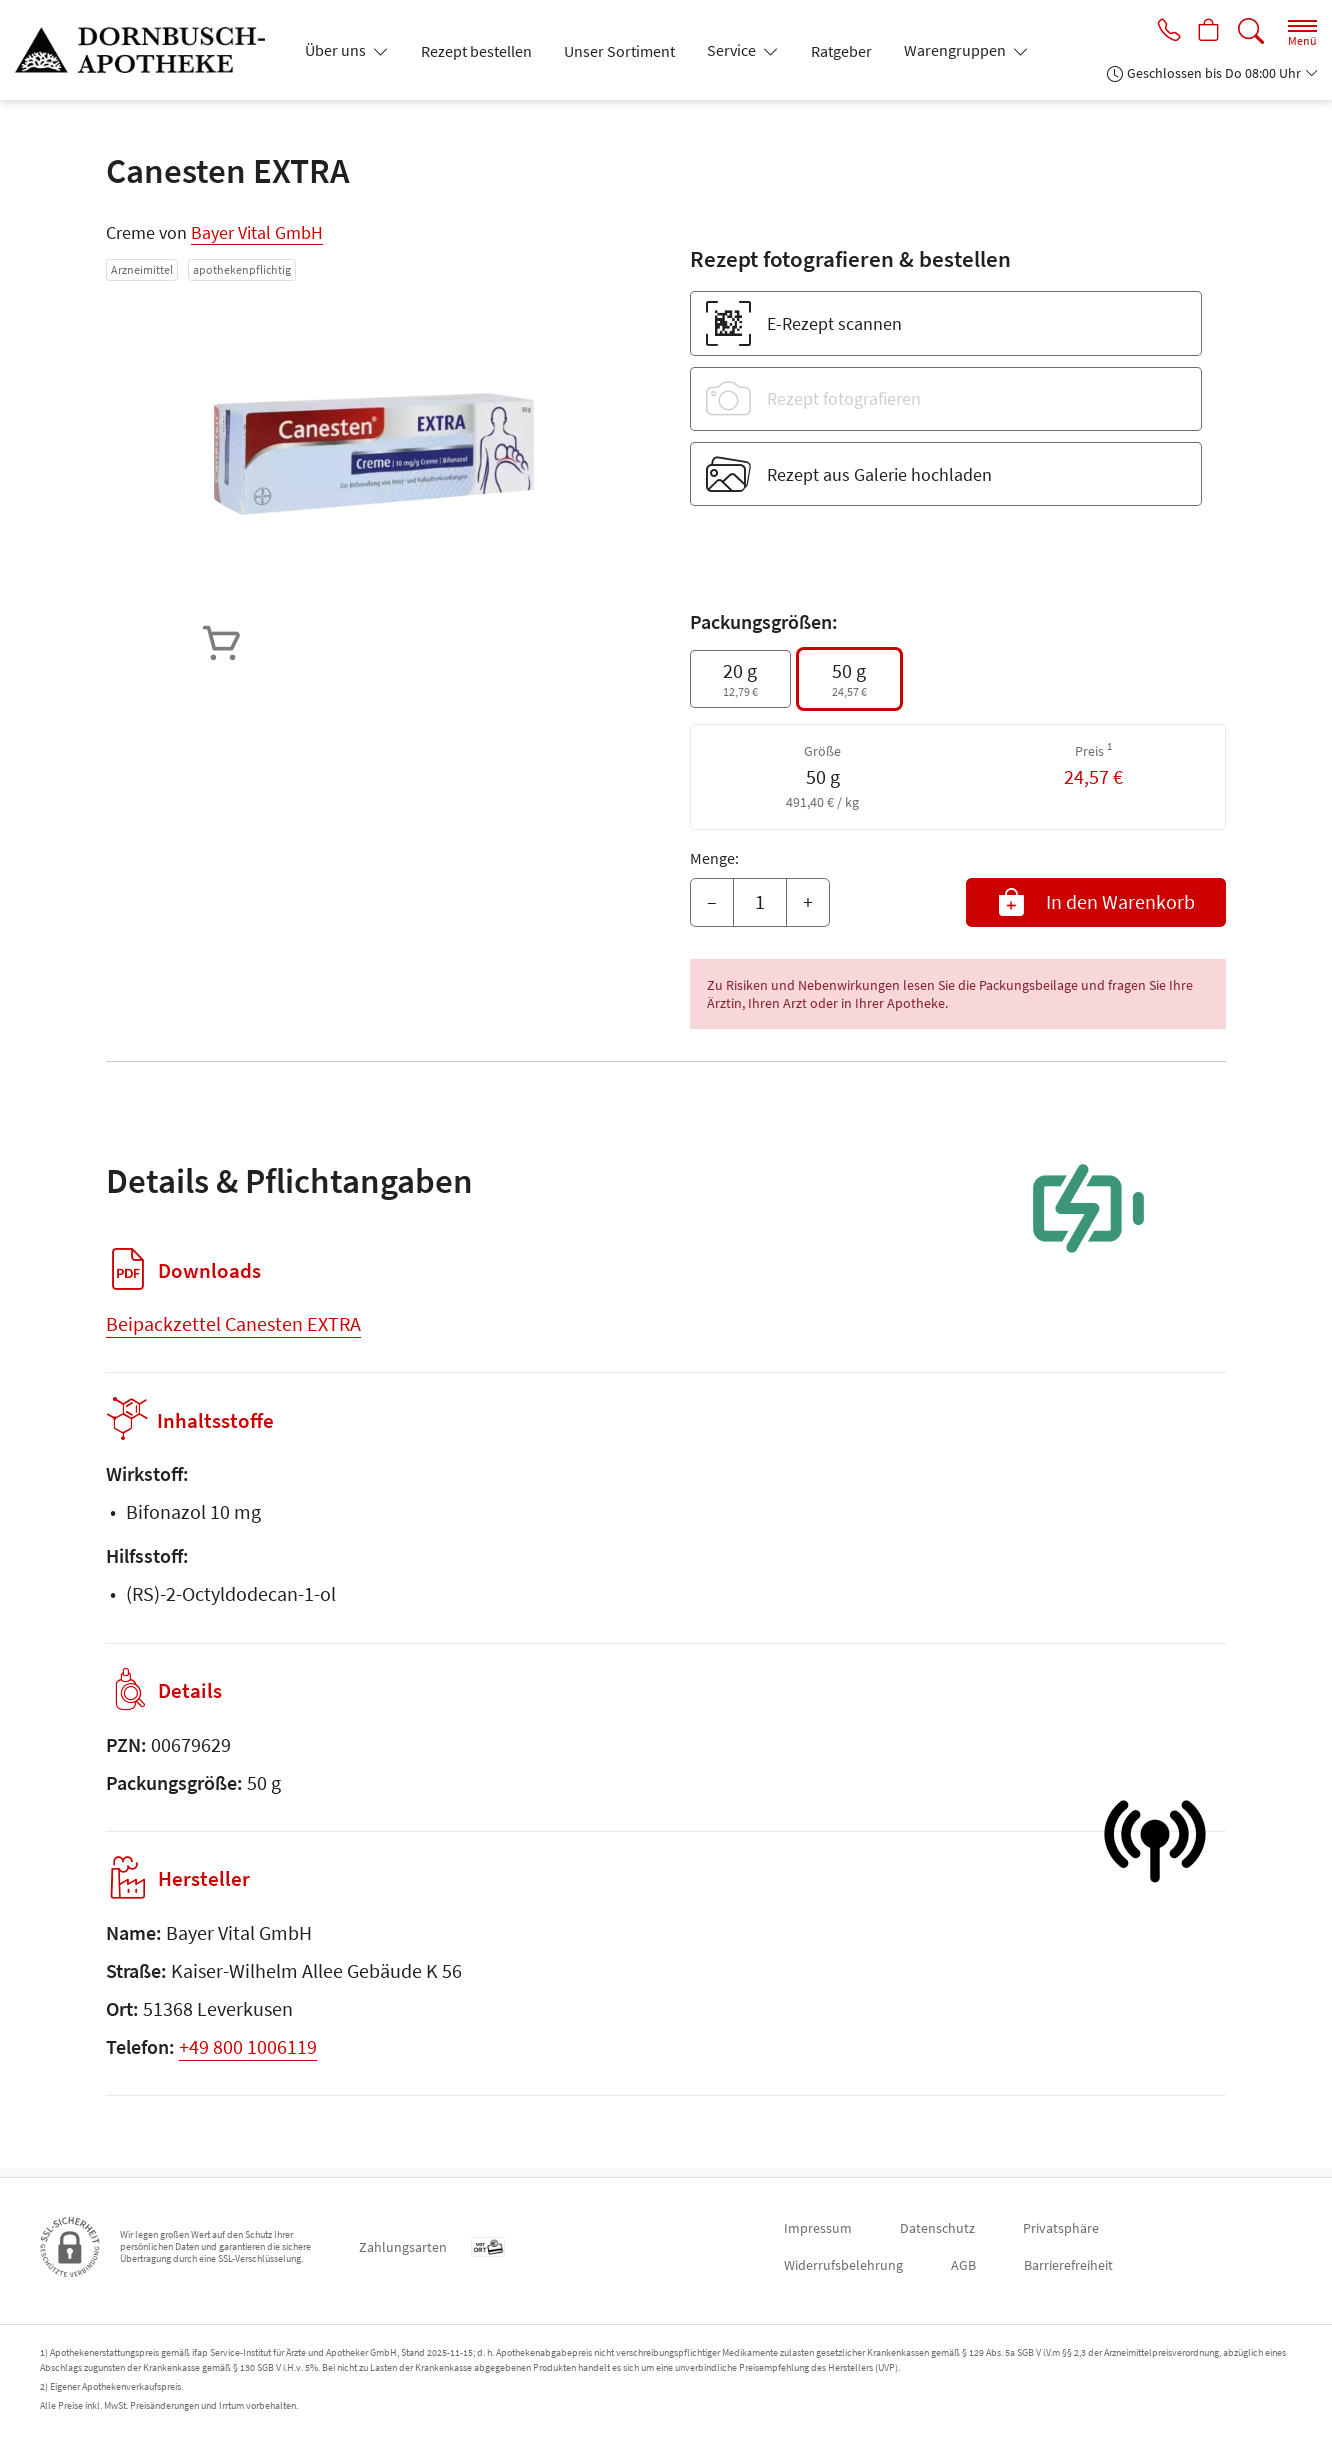 The width and height of the screenshot is (1332, 2449). Describe the element at coordinates (222, 643) in the screenshot. I see `view your shopping cart` at that location.